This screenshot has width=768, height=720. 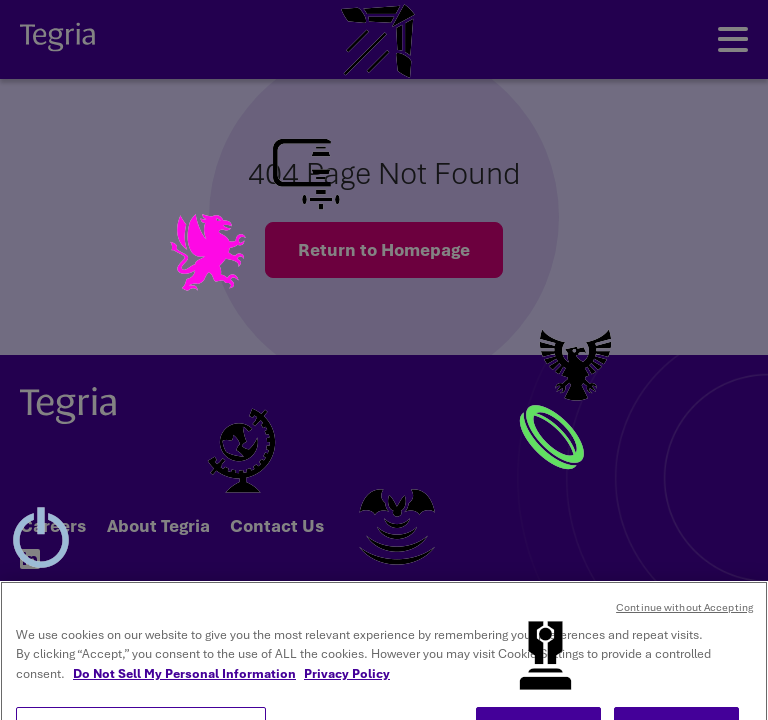 I want to click on turn device on or off, so click(x=41, y=537).